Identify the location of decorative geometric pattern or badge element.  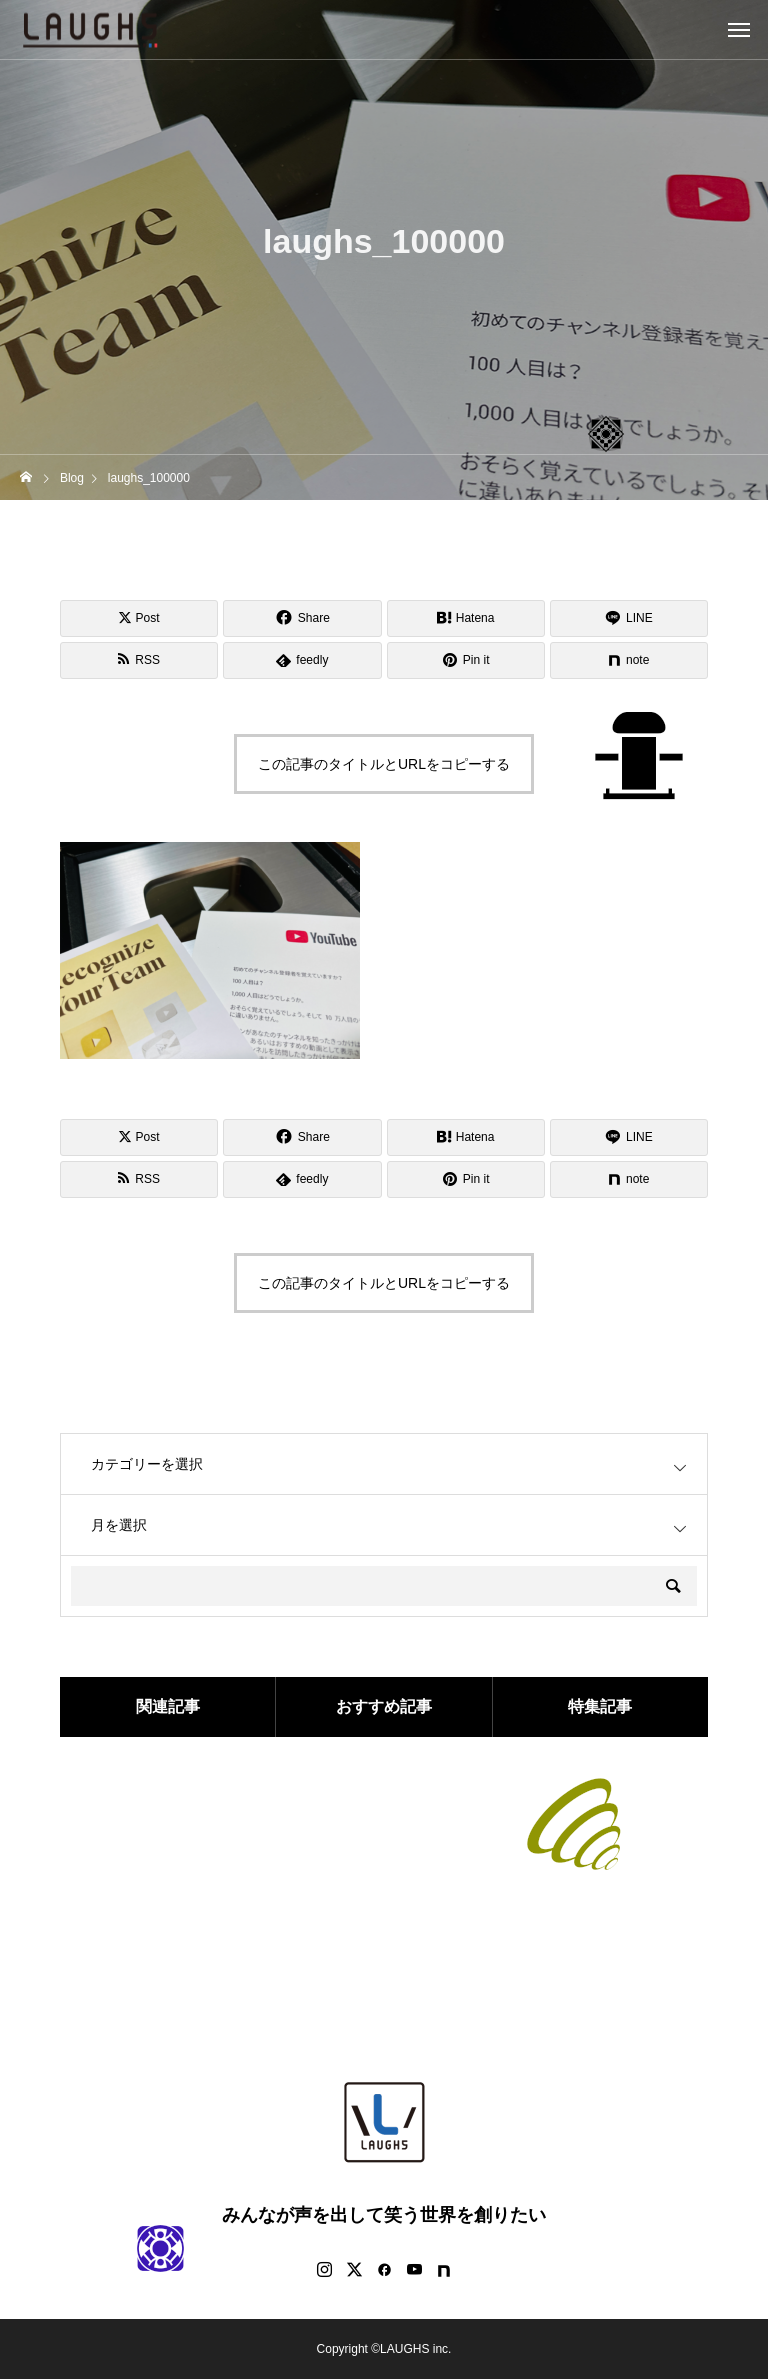
(606, 434).